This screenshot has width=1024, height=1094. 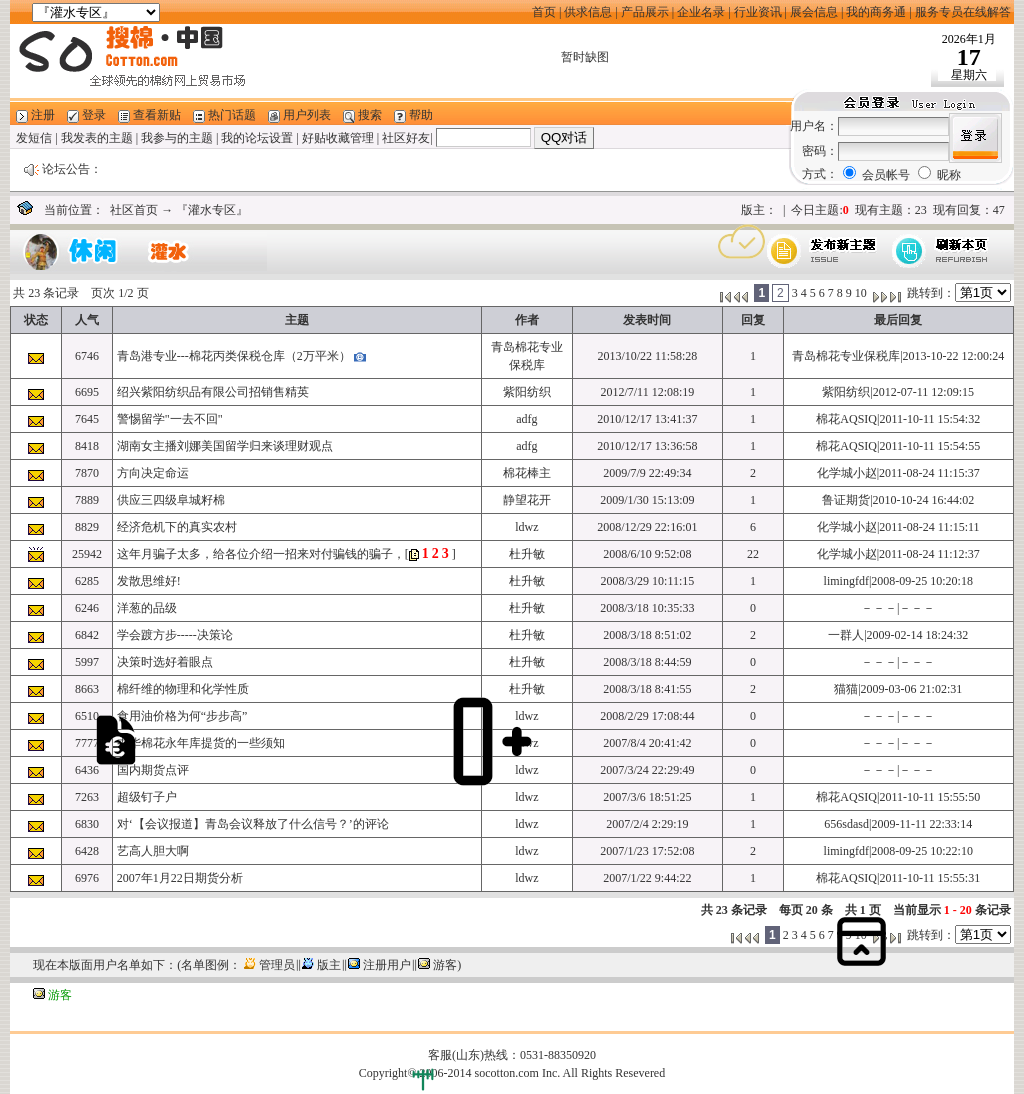 What do you see at coordinates (423, 1079) in the screenshot?
I see `indicates signal or network connectivity status` at bounding box center [423, 1079].